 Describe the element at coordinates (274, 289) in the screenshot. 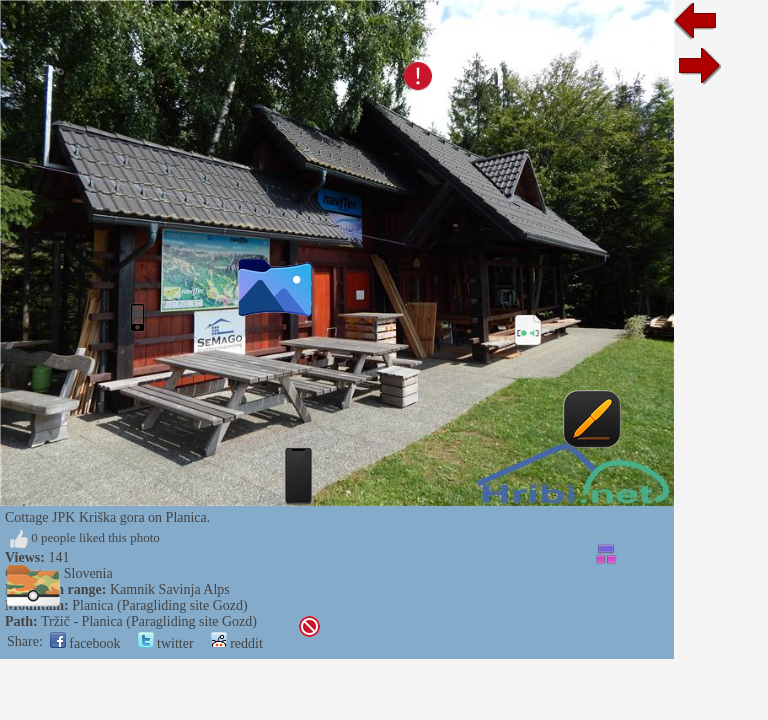

I see `open panorama photos folder` at that location.